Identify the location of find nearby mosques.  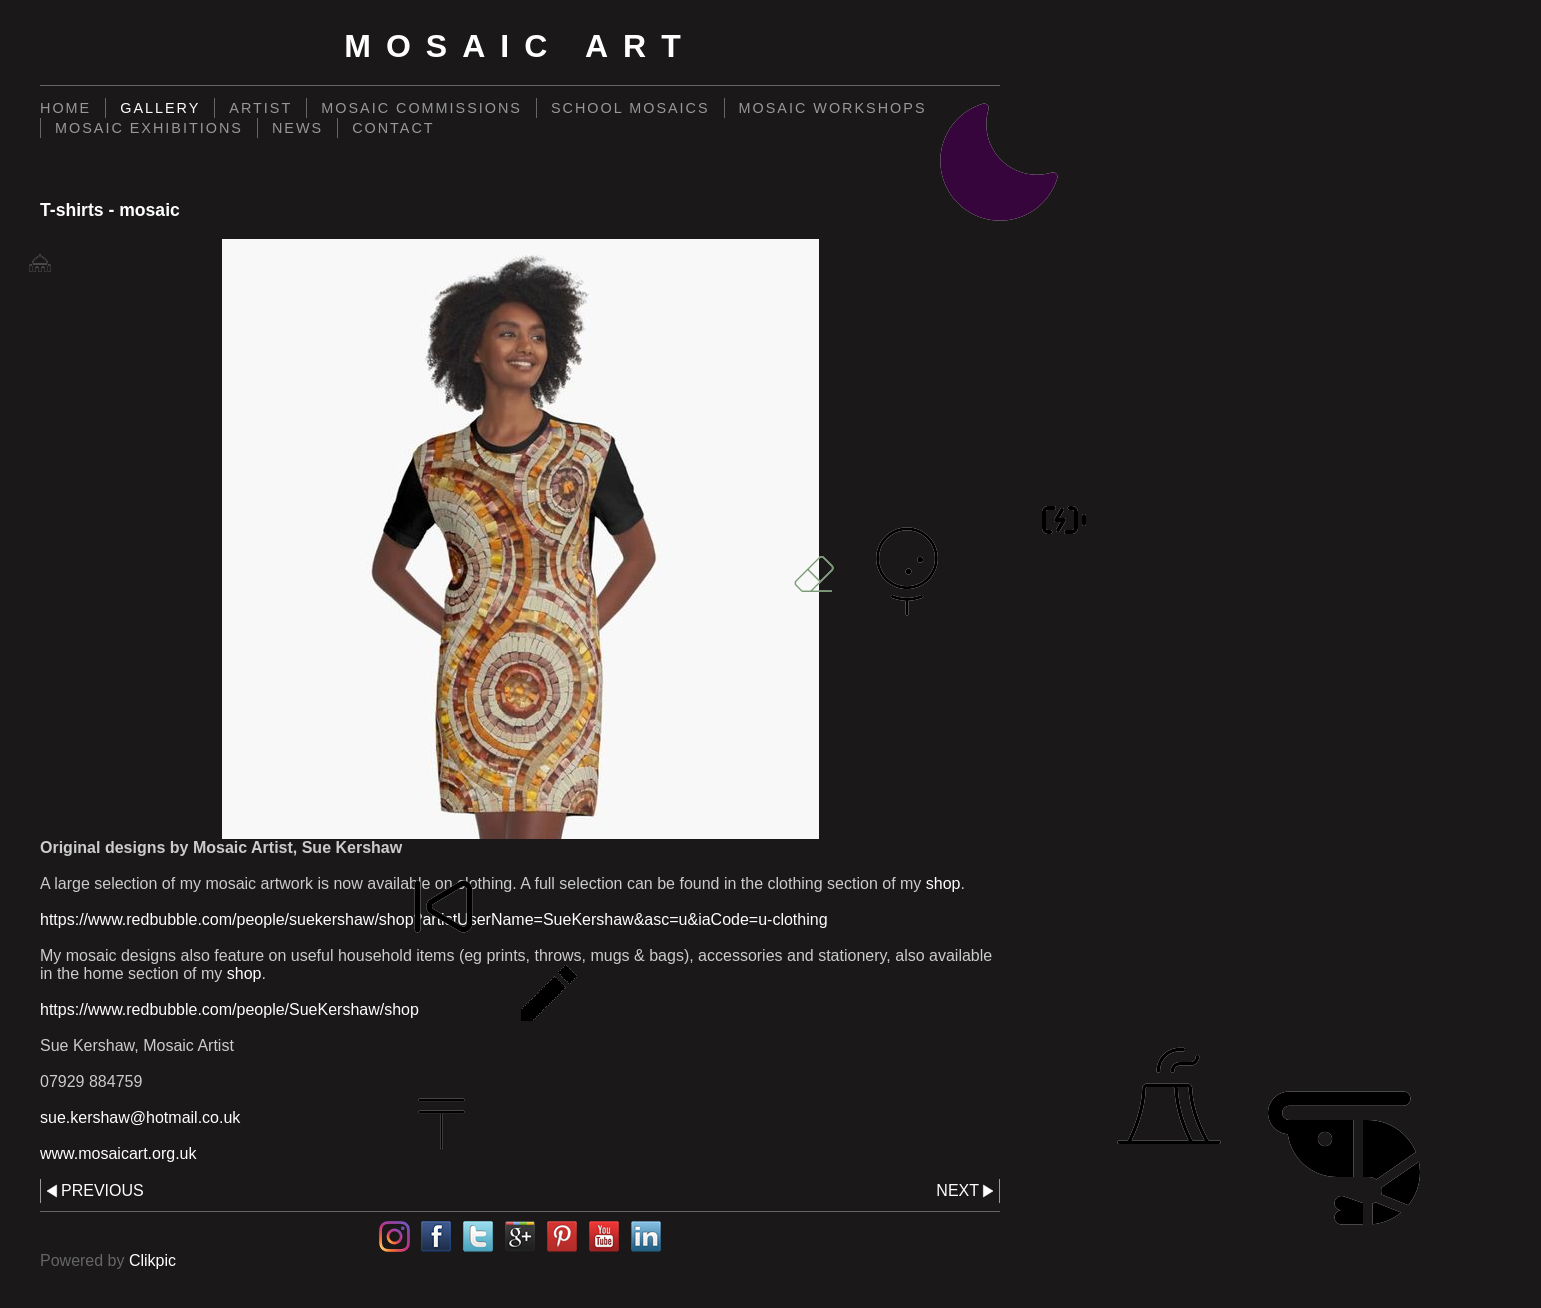
(40, 264).